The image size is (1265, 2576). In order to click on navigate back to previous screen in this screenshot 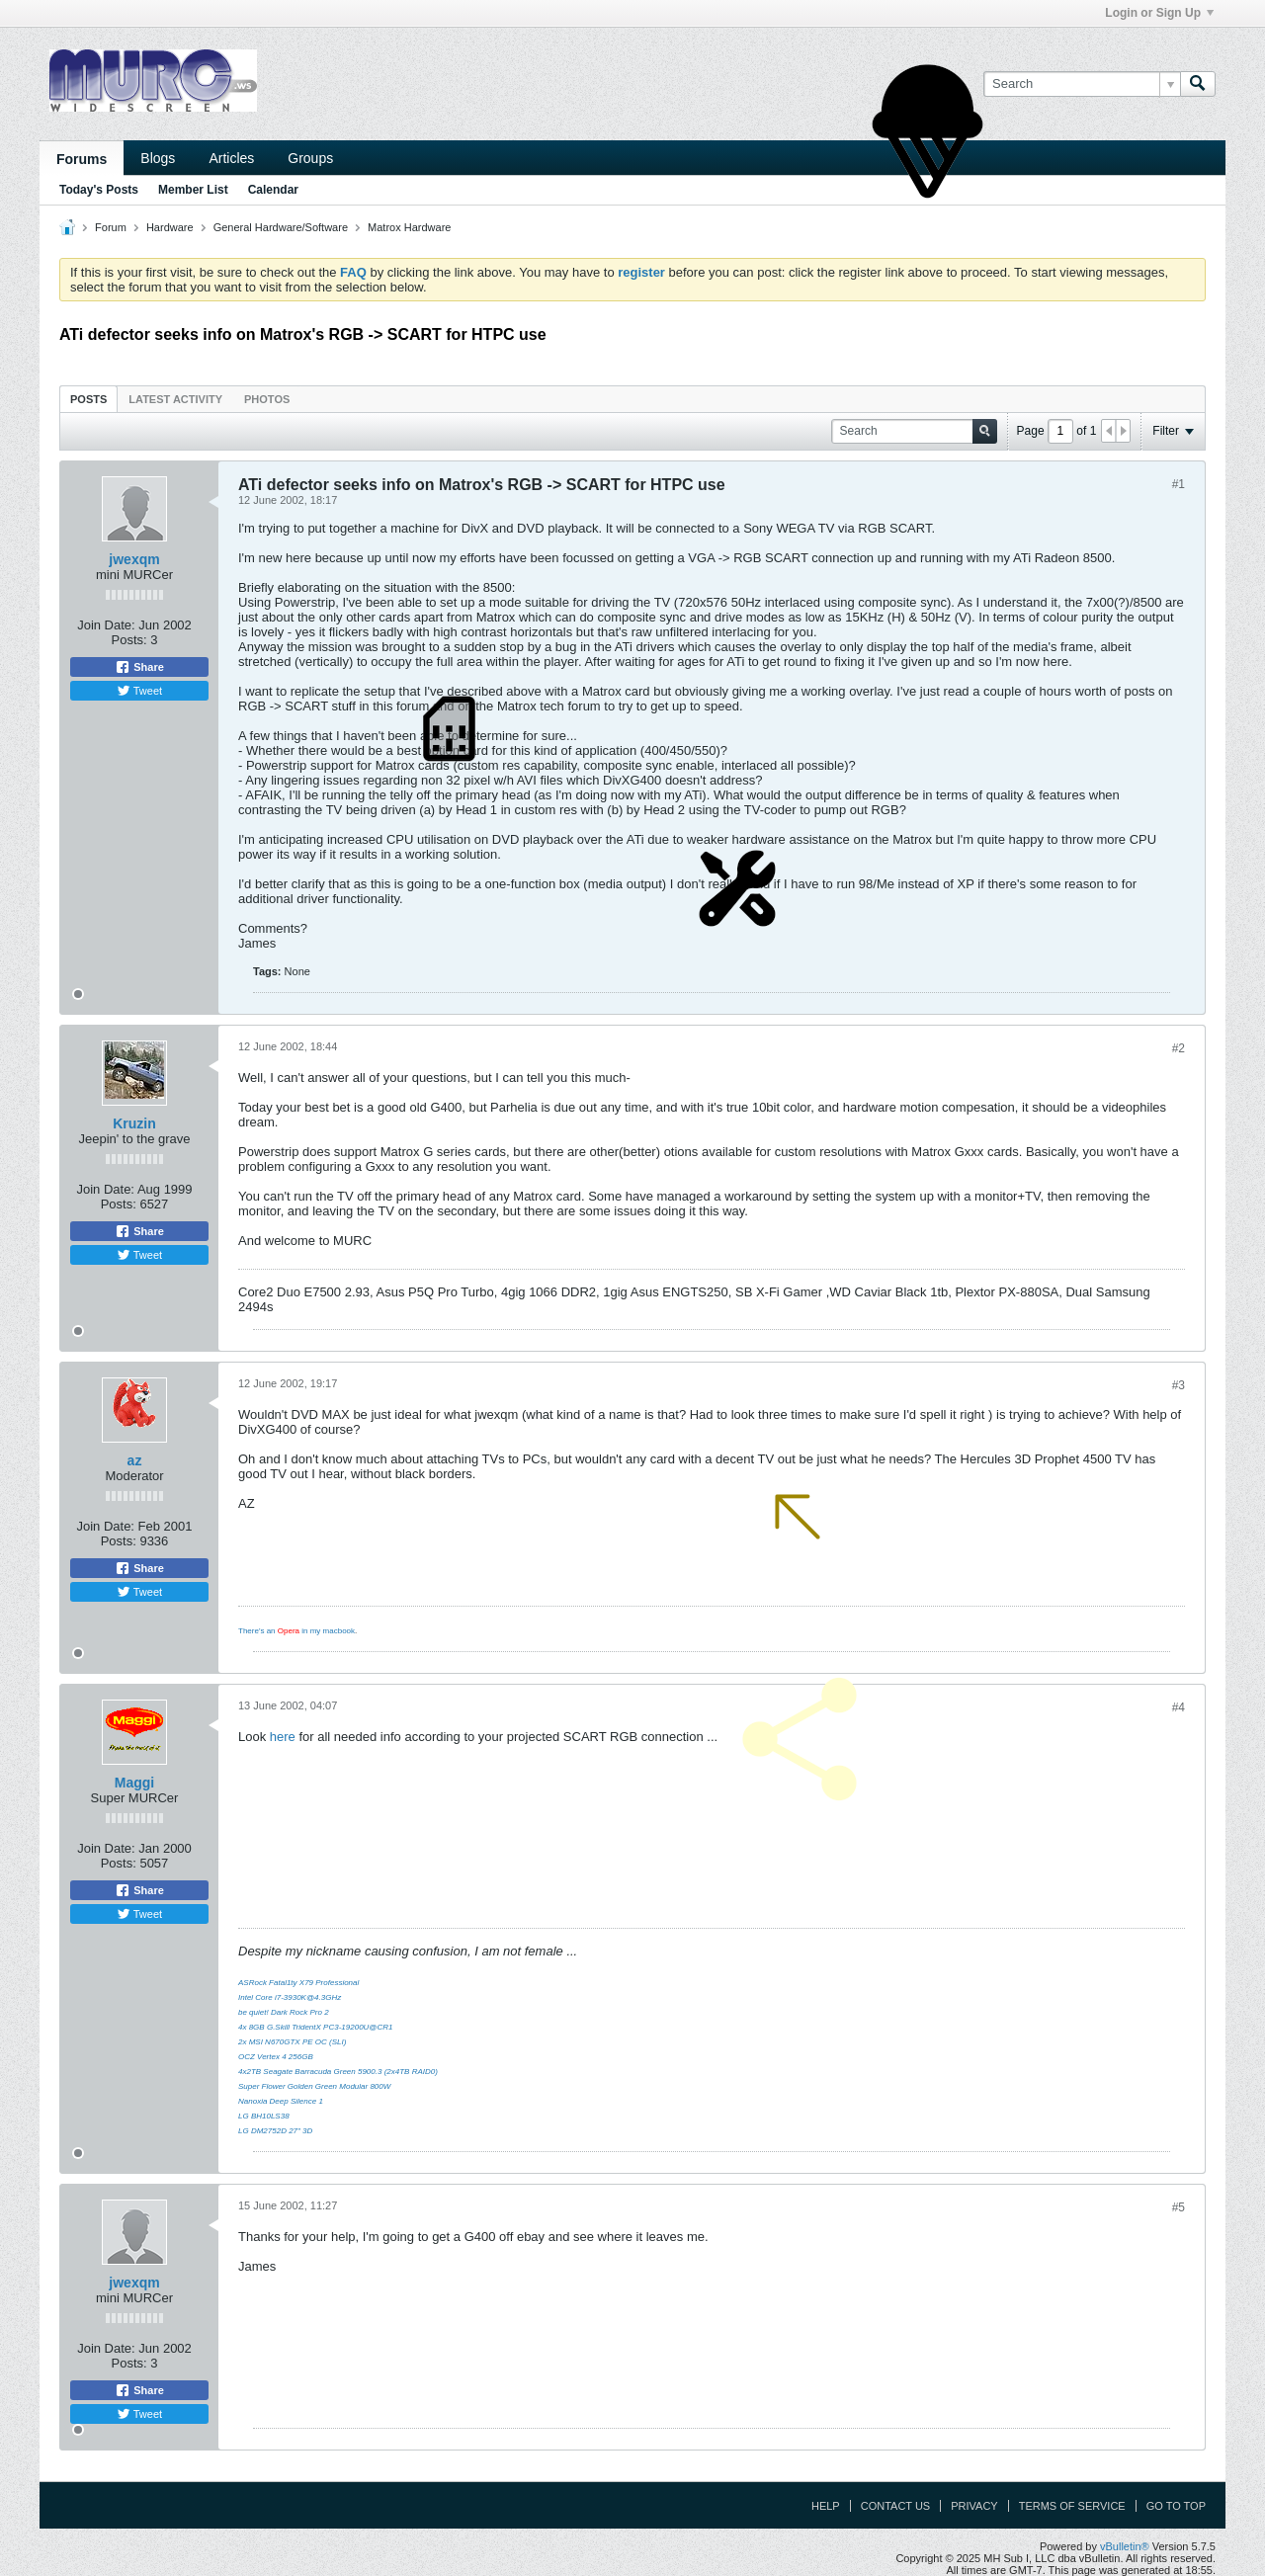, I will do `click(798, 1517)`.